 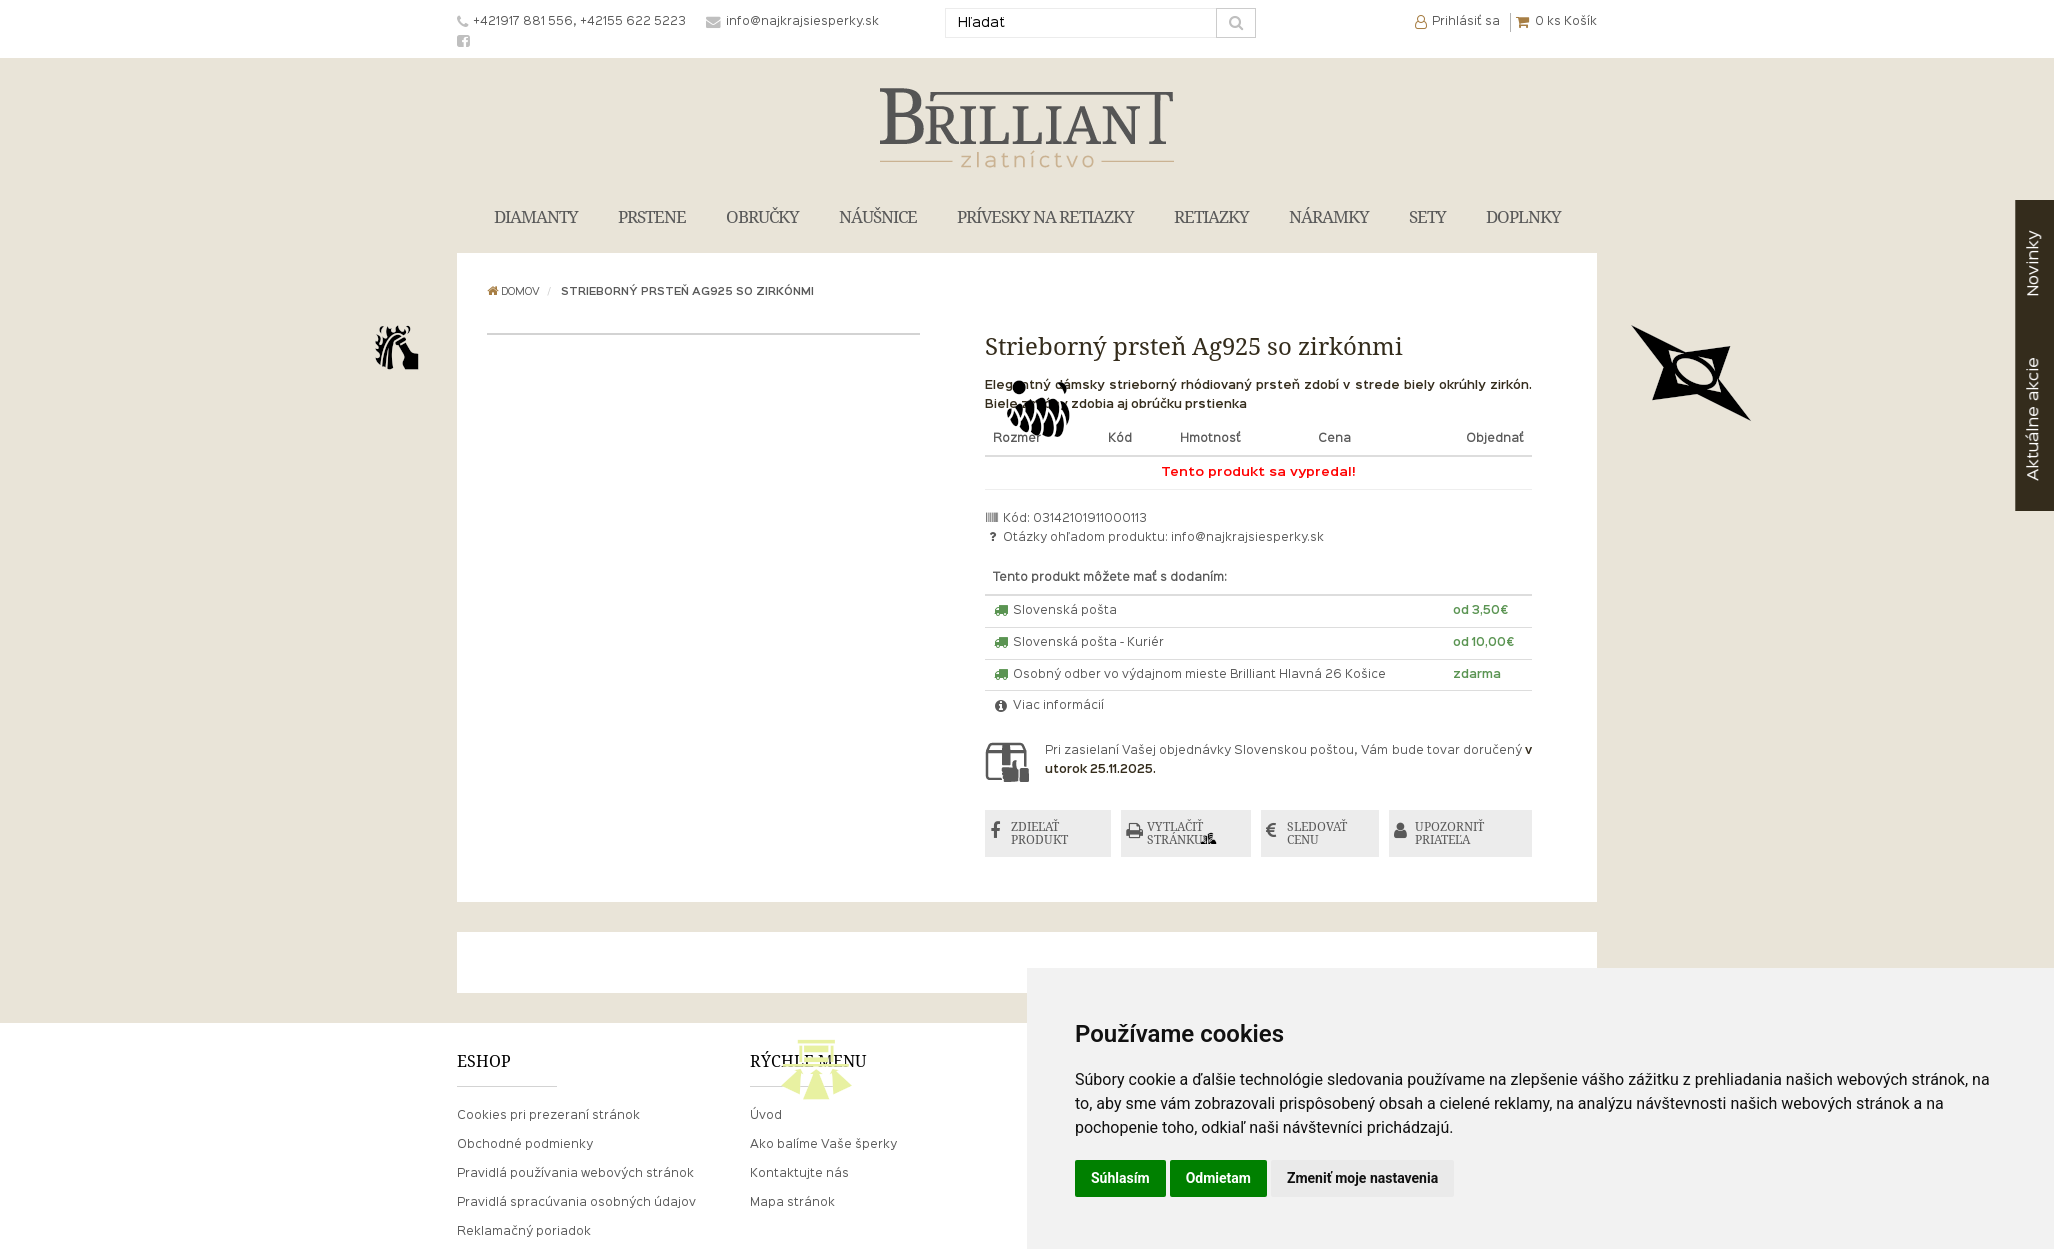 I want to click on launch an assault on enemy fortification, so click(x=816, y=1065).